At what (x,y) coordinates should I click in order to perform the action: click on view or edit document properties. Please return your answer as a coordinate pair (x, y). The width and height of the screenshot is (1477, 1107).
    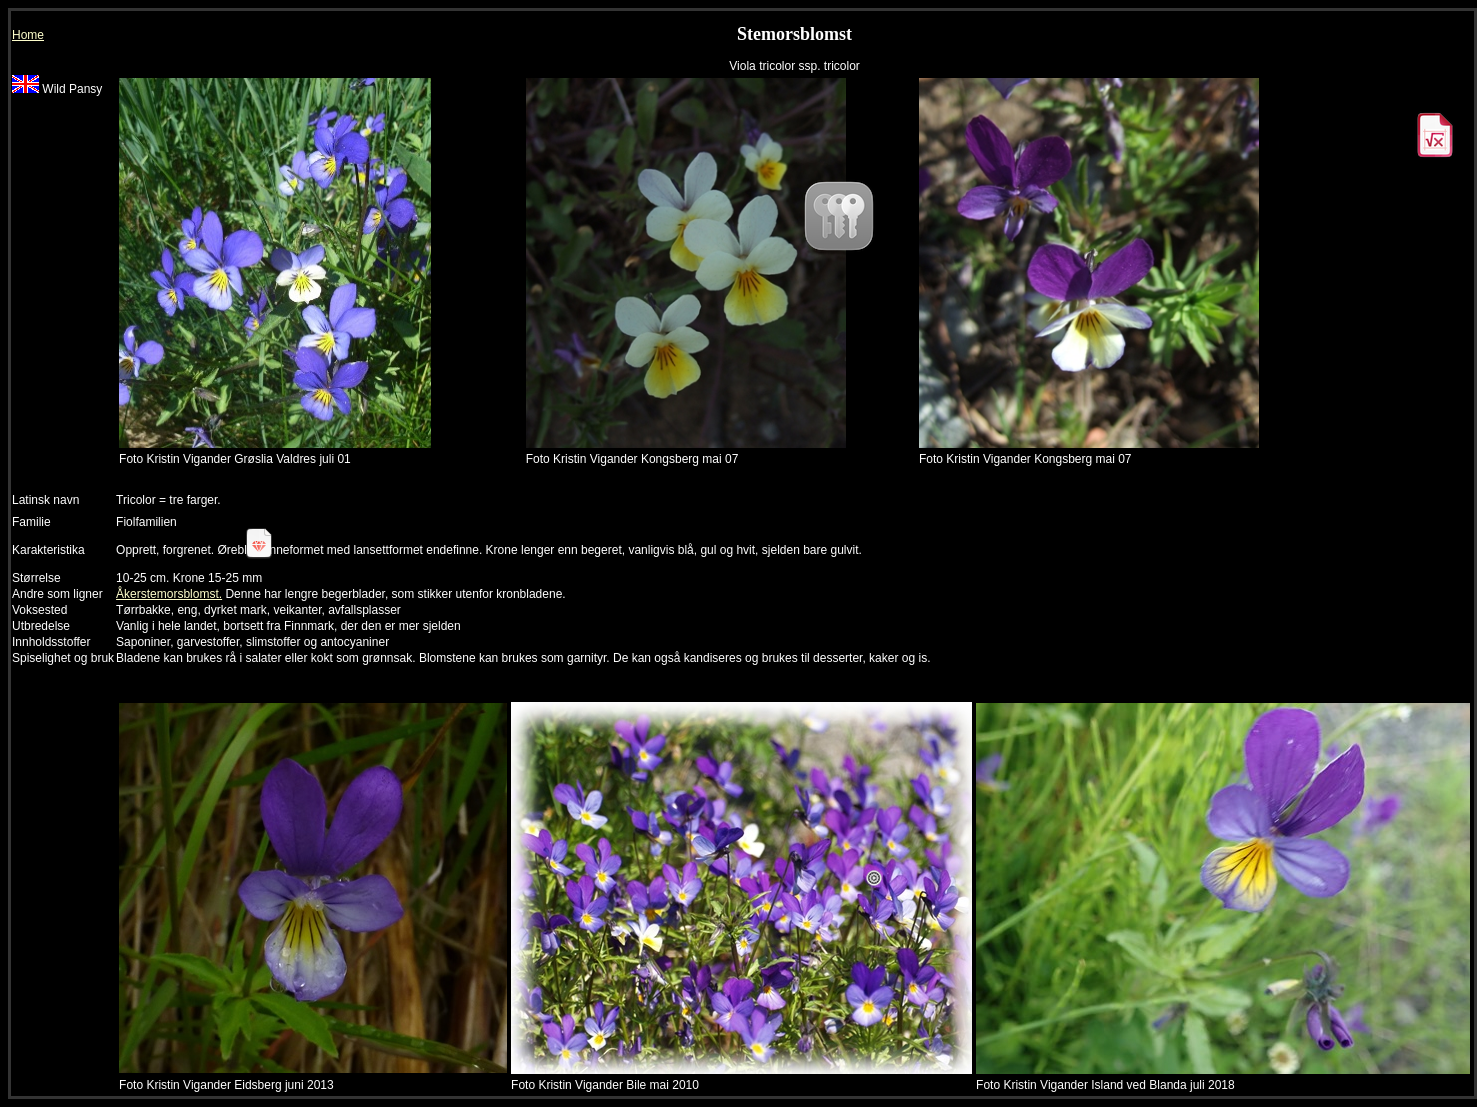
    Looking at the image, I should click on (874, 878).